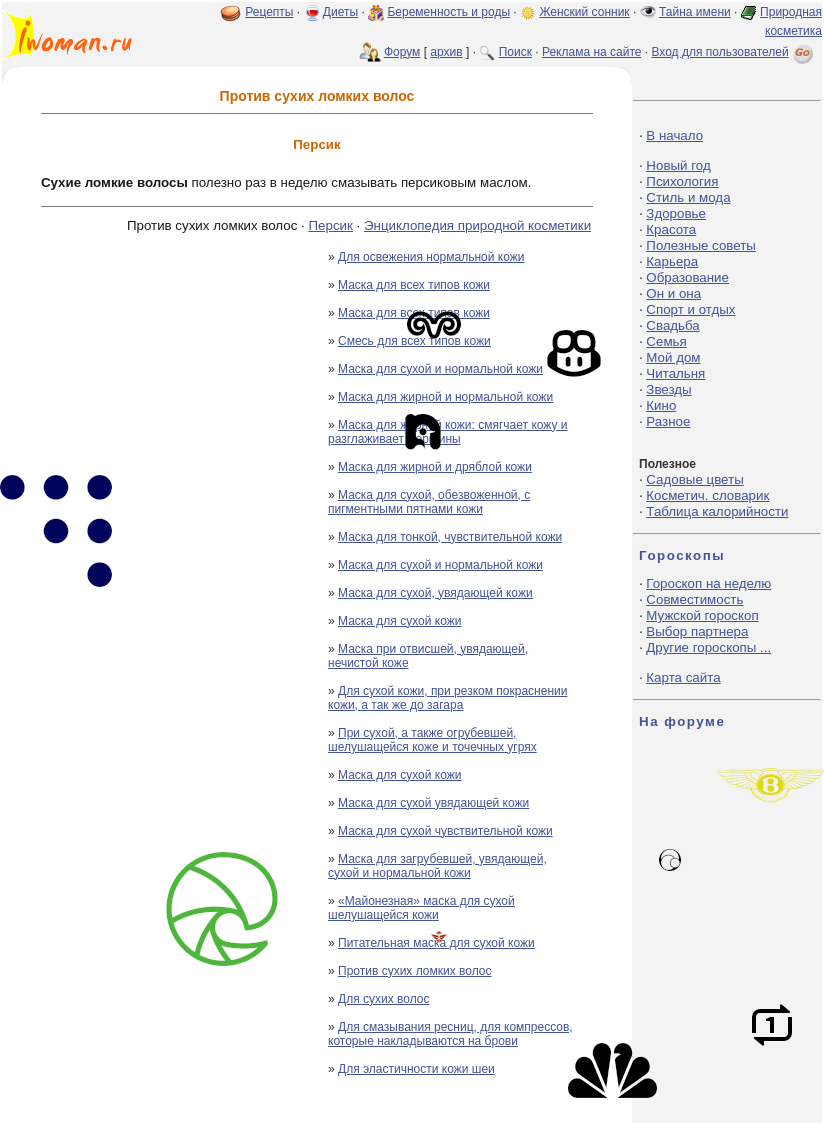 The image size is (824, 1125). I want to click on navigate to Saudia Airlines website or app, so click(439, 937).